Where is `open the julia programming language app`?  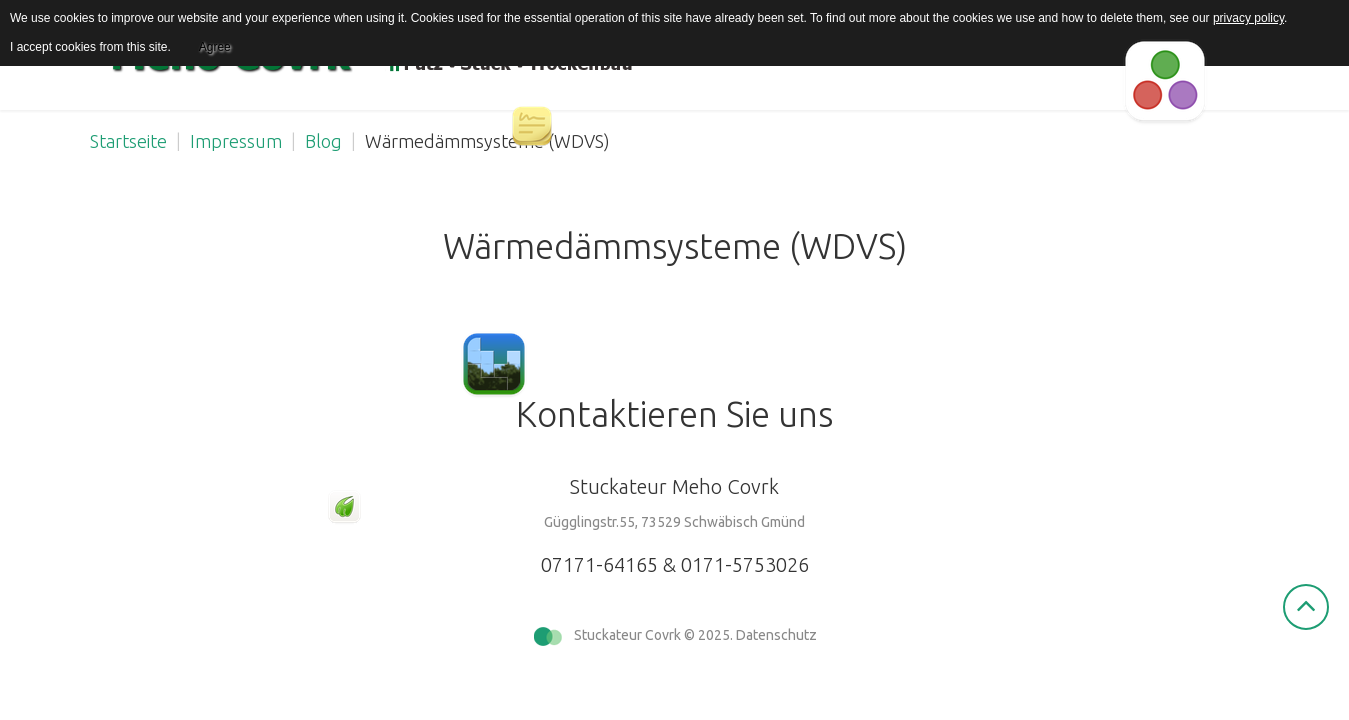
open the julia programming language app is located at coordinates (1165, 81).